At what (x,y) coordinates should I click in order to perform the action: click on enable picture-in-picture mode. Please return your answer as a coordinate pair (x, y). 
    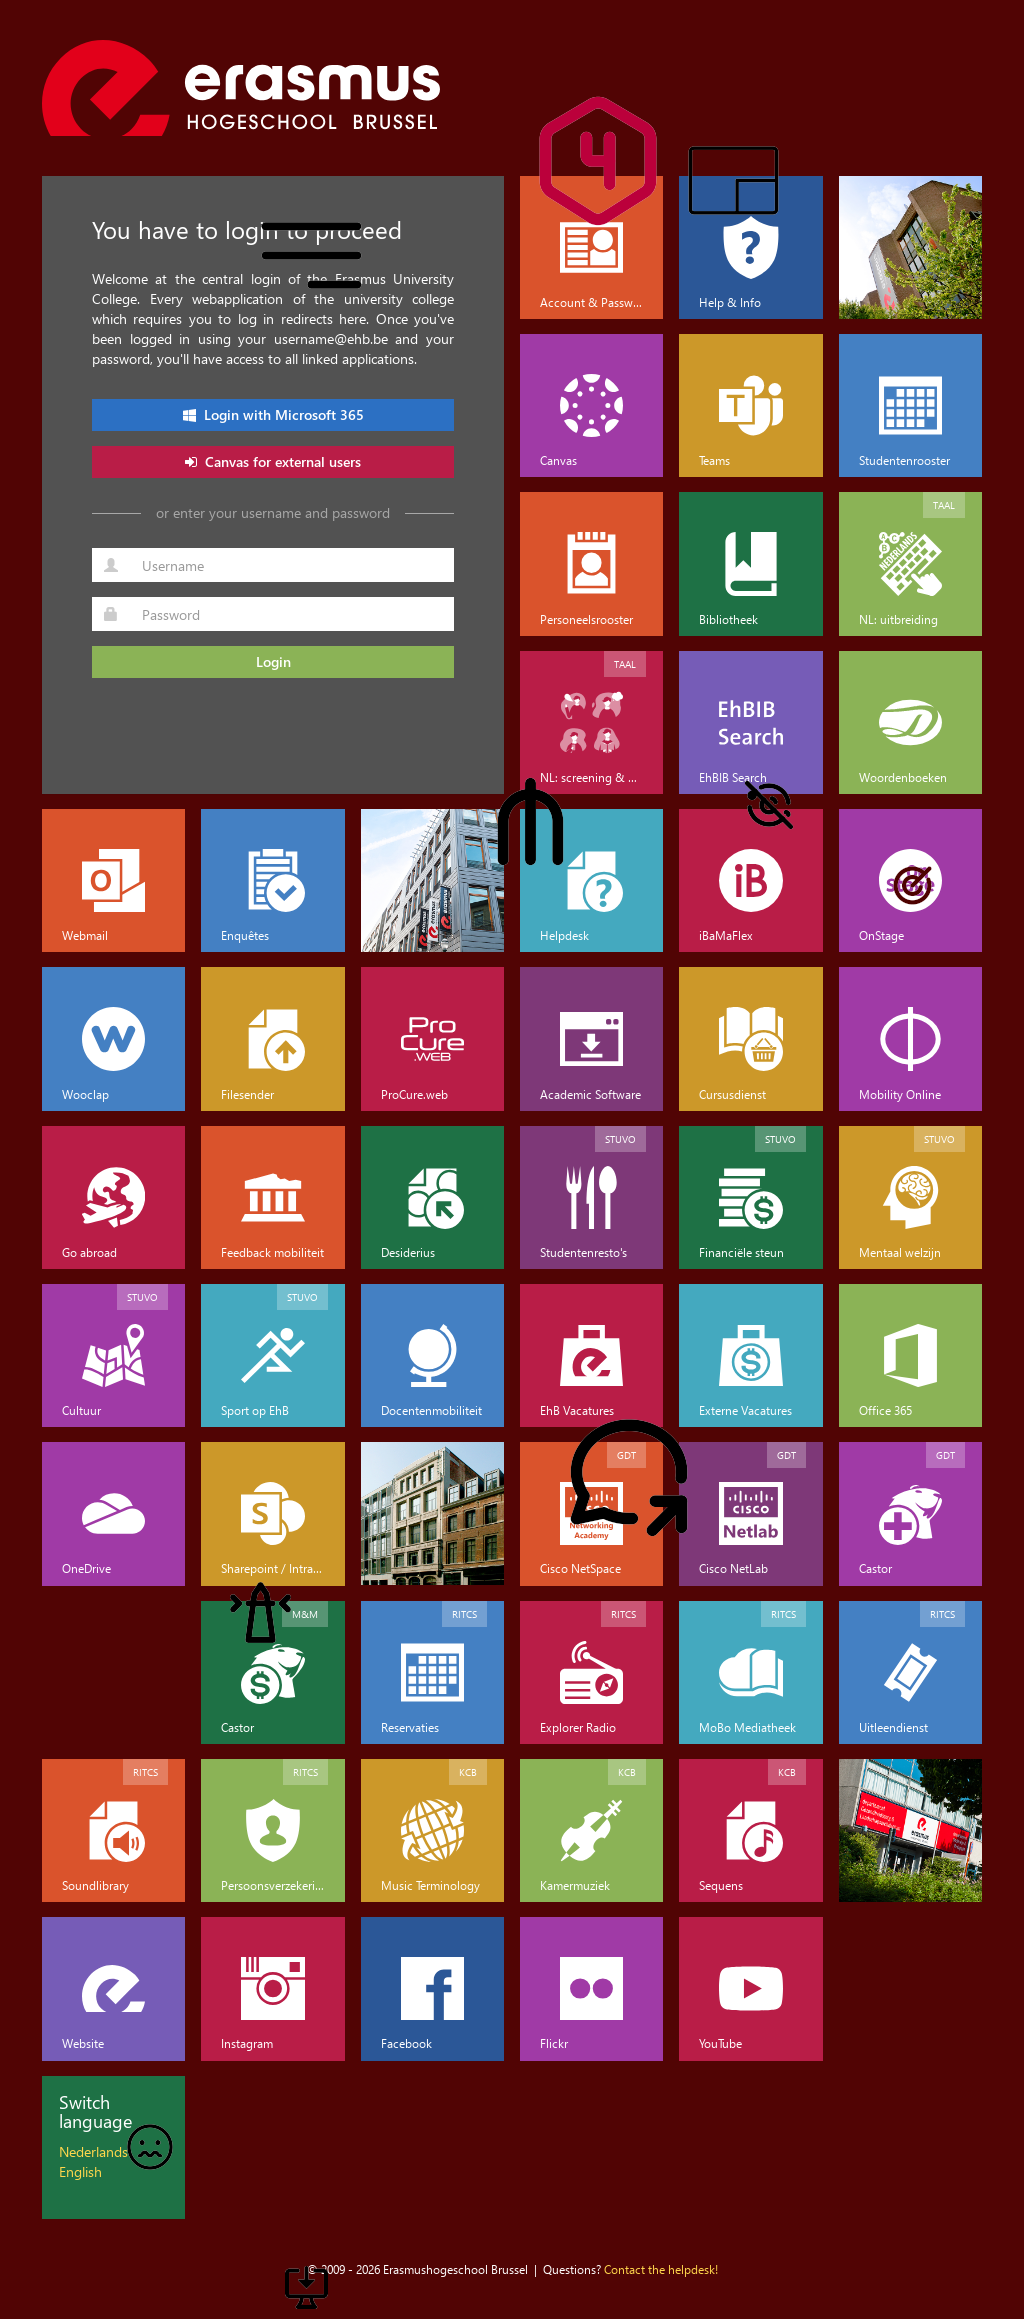
    Looking at the image, I should click on (733, 180).